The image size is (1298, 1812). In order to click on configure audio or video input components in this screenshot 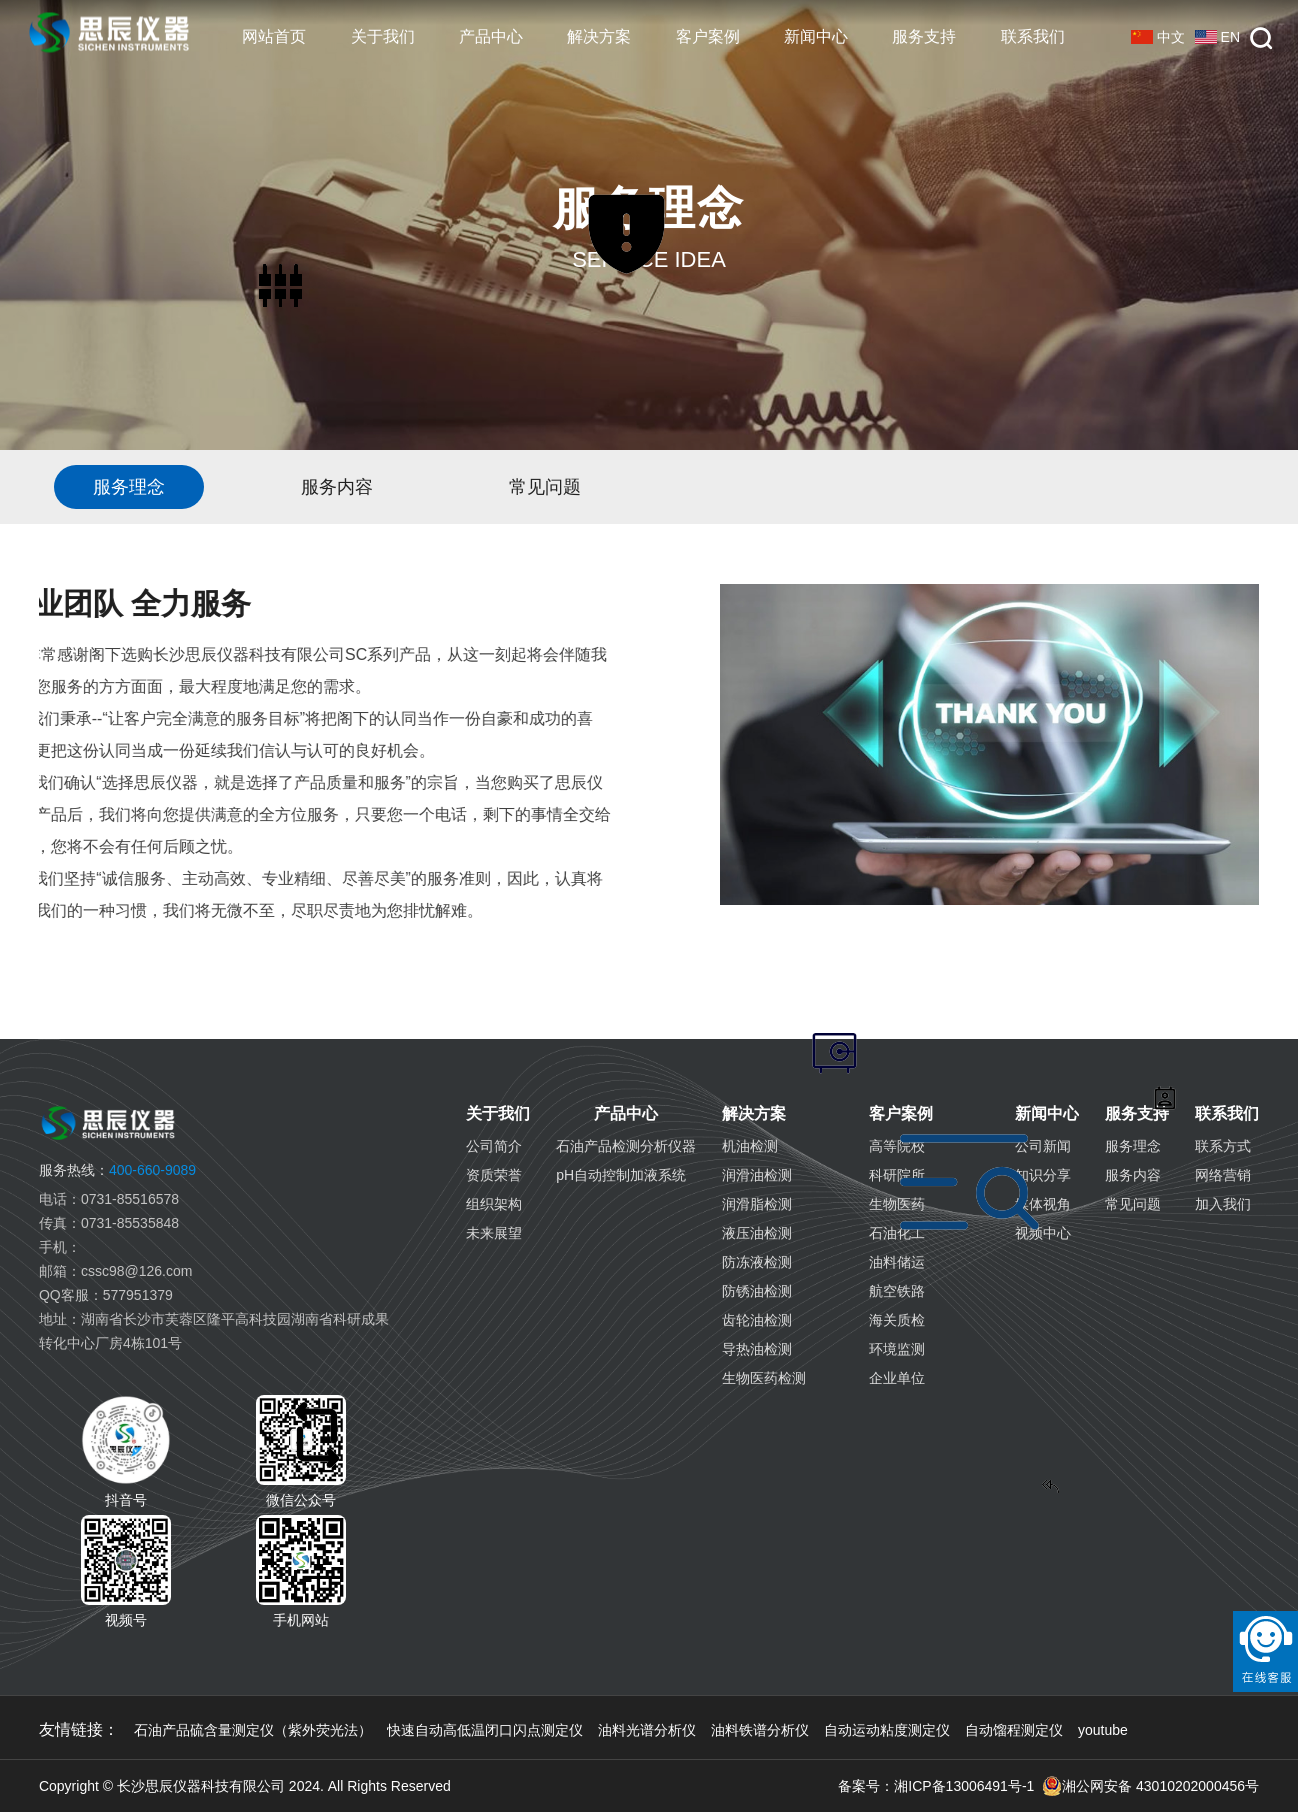, I will do `click(280, 285)`.